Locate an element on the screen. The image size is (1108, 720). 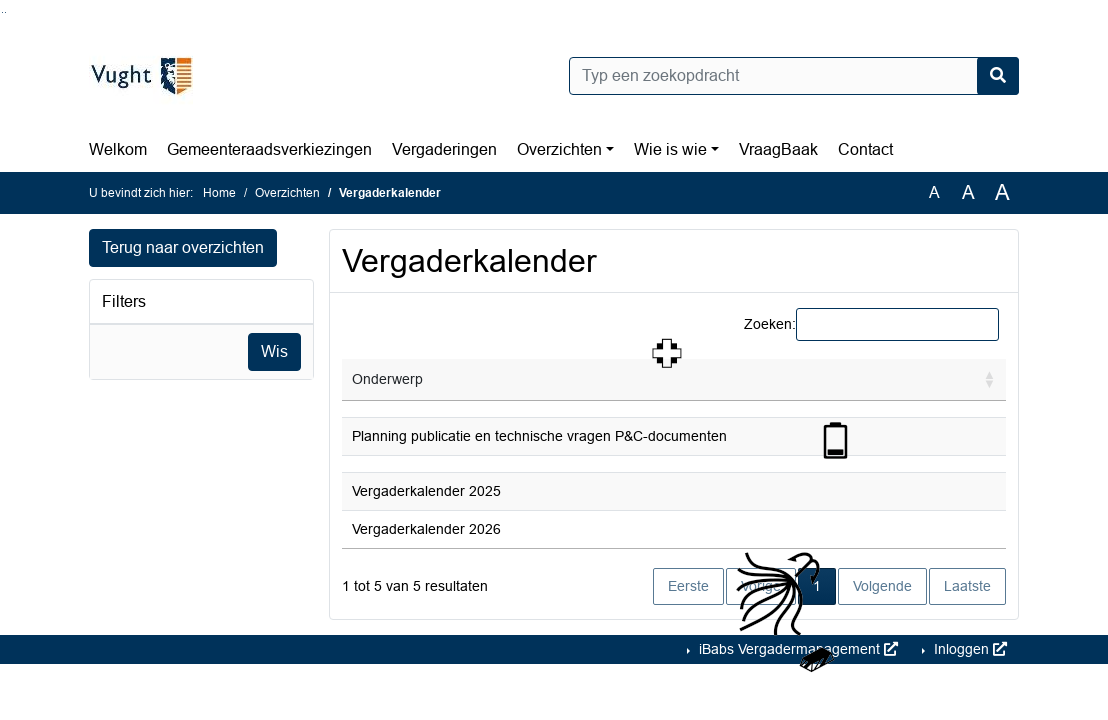
access health or medical features is located at coordinates (667, 353).